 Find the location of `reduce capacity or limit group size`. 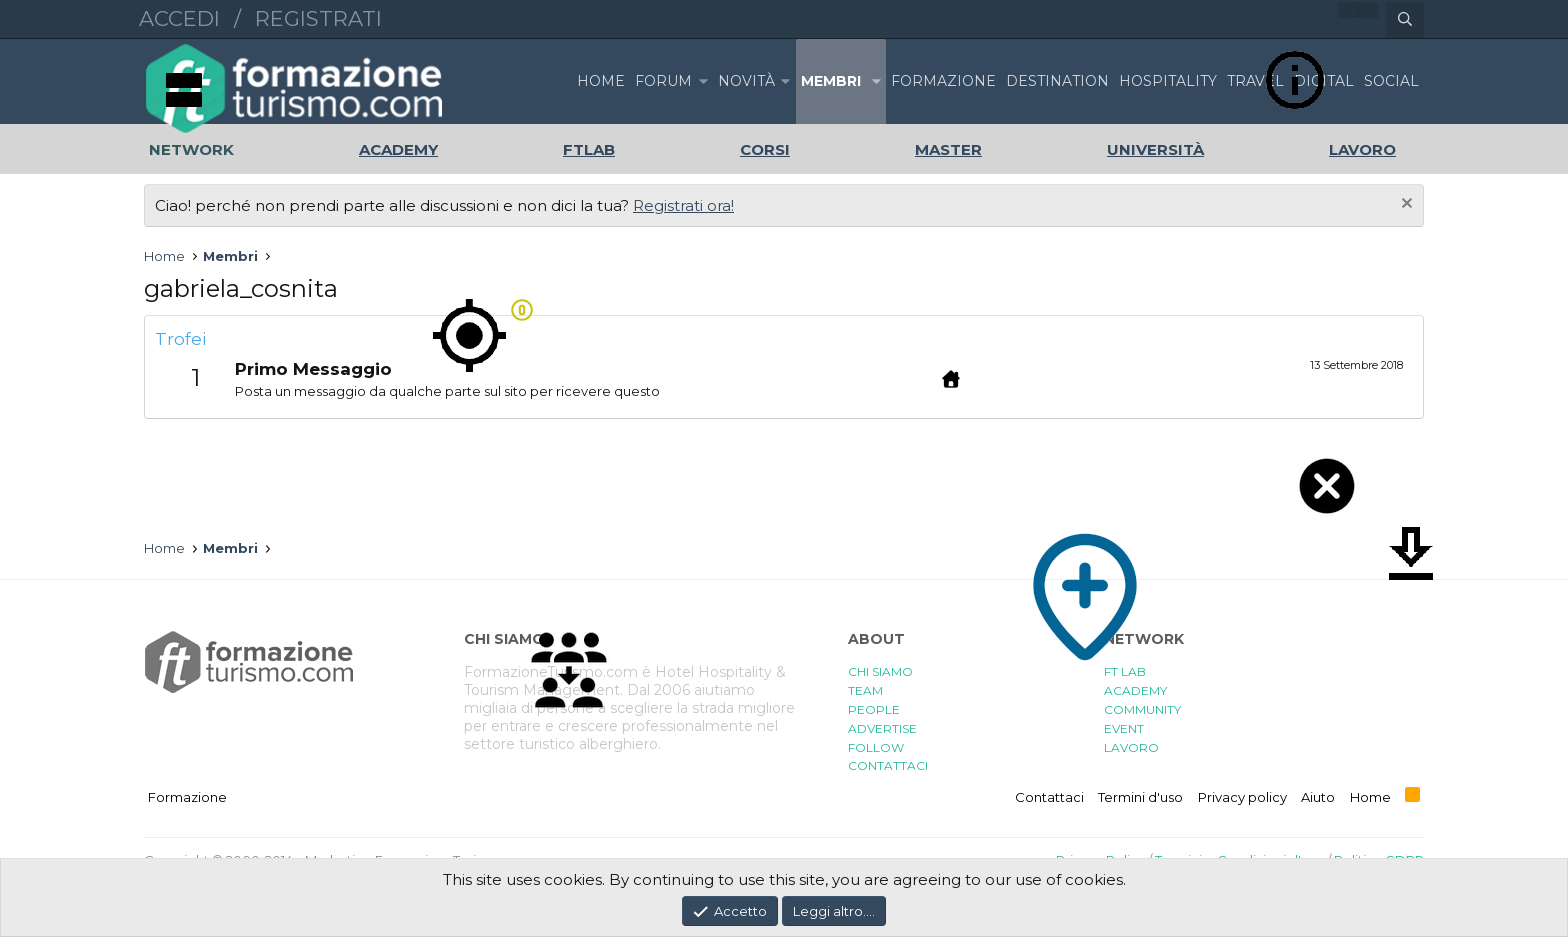

reduce capacity or limit group size is located at coordinates (569, 670).